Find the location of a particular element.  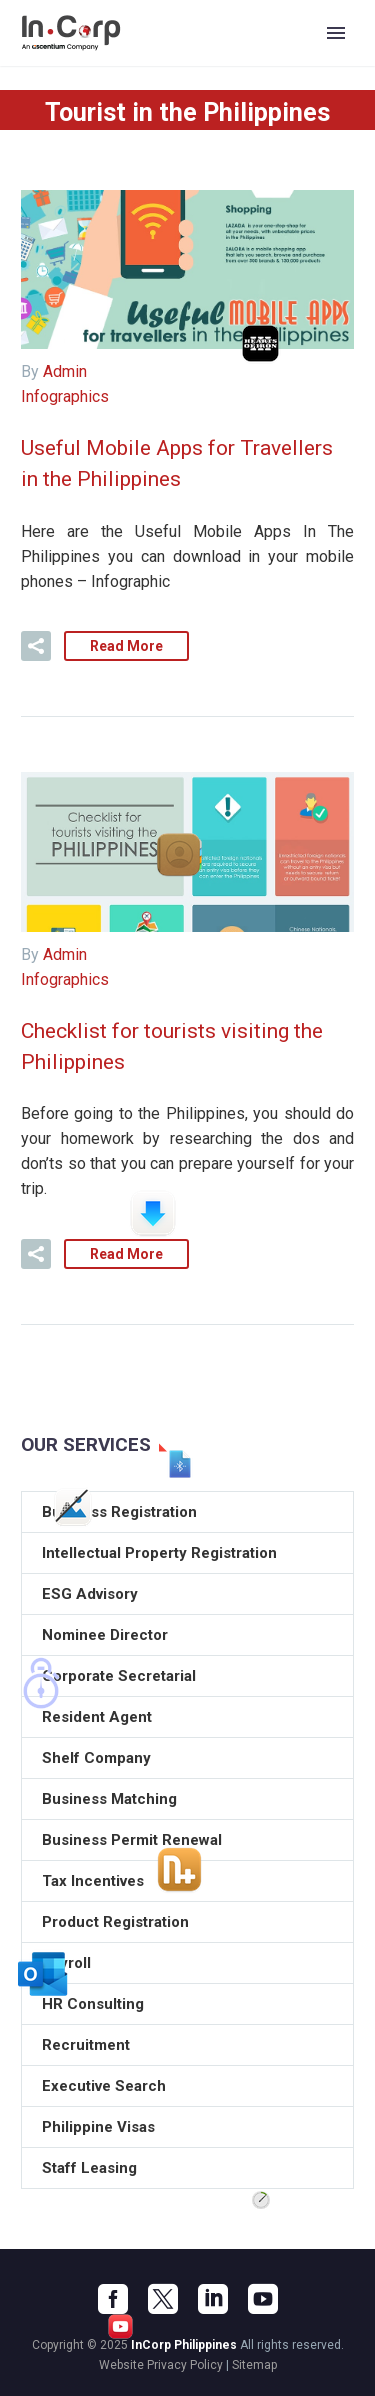

open system profiler to analyze performance is located at coordinates (41, 1684).